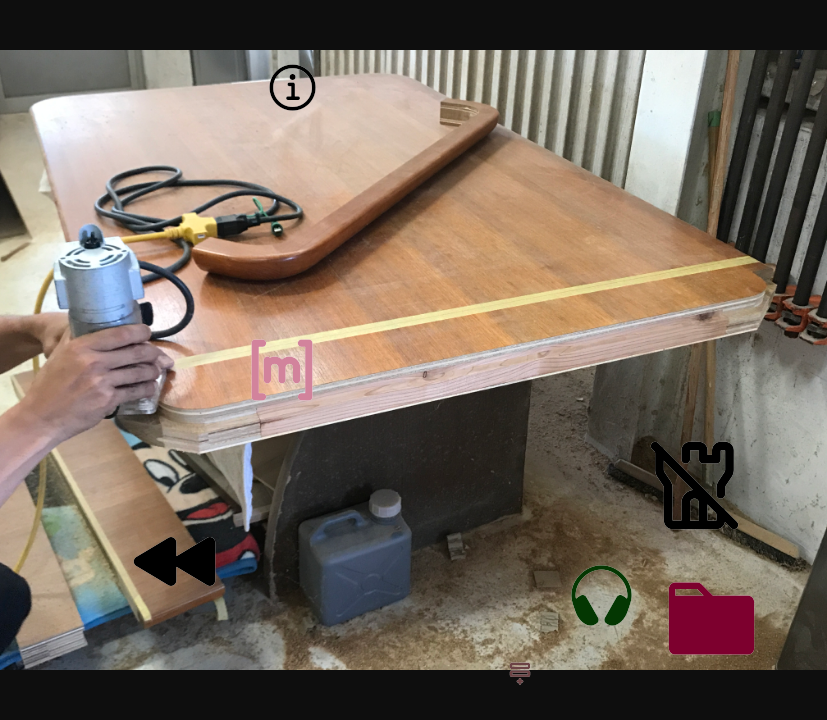  Describe the element at coordinates (711, 618) in the screenshot. I see `open file folder` at that location.